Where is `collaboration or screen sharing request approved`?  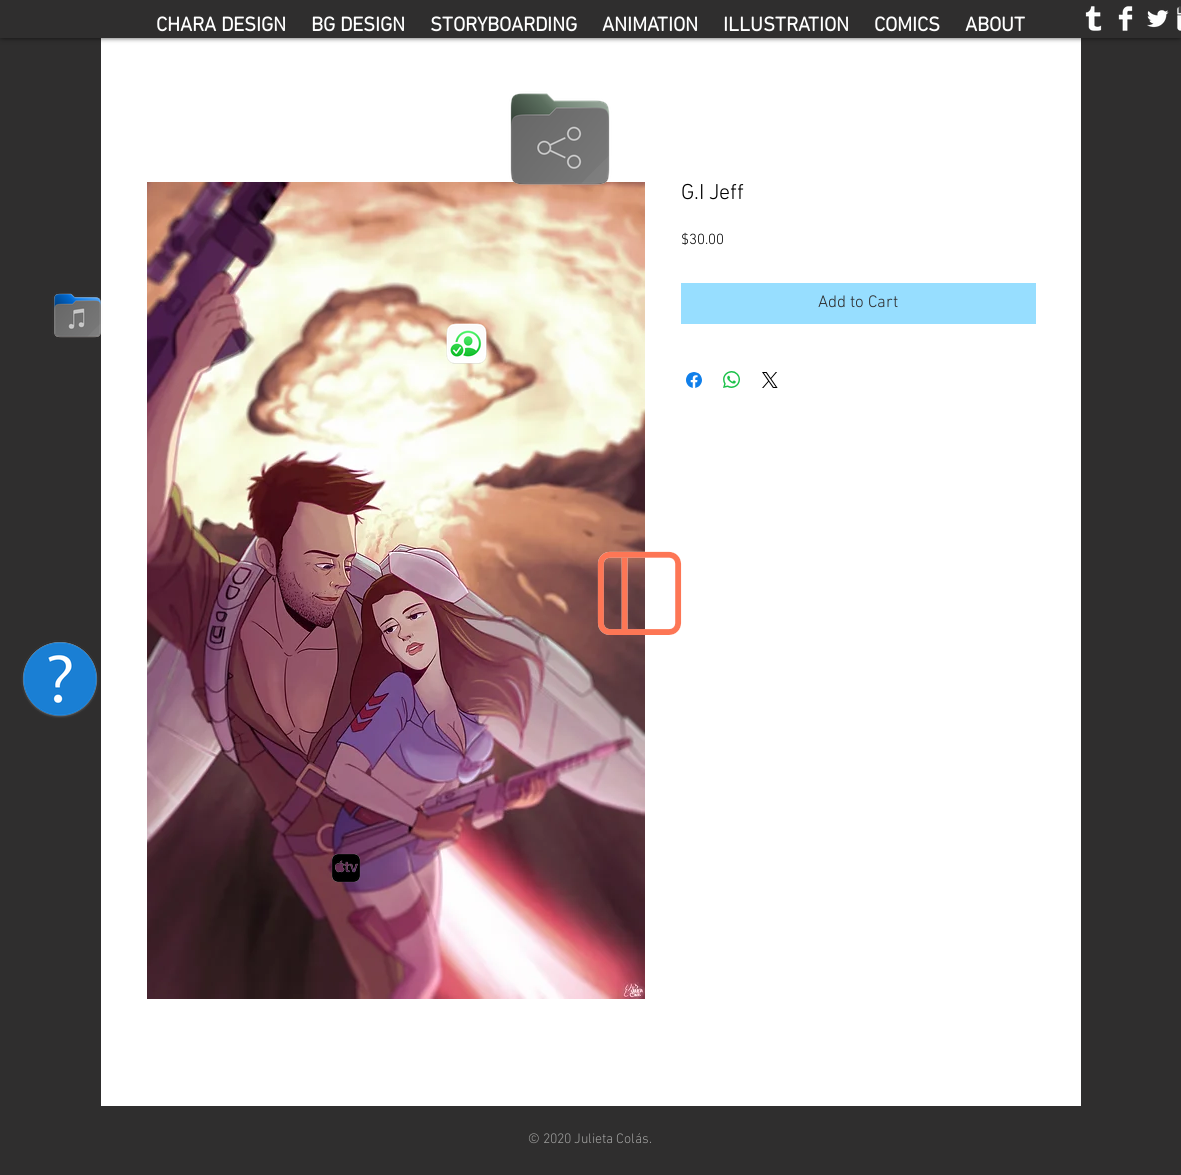
collaboration or screen sharing request approved is located at coordinates (466, 343).